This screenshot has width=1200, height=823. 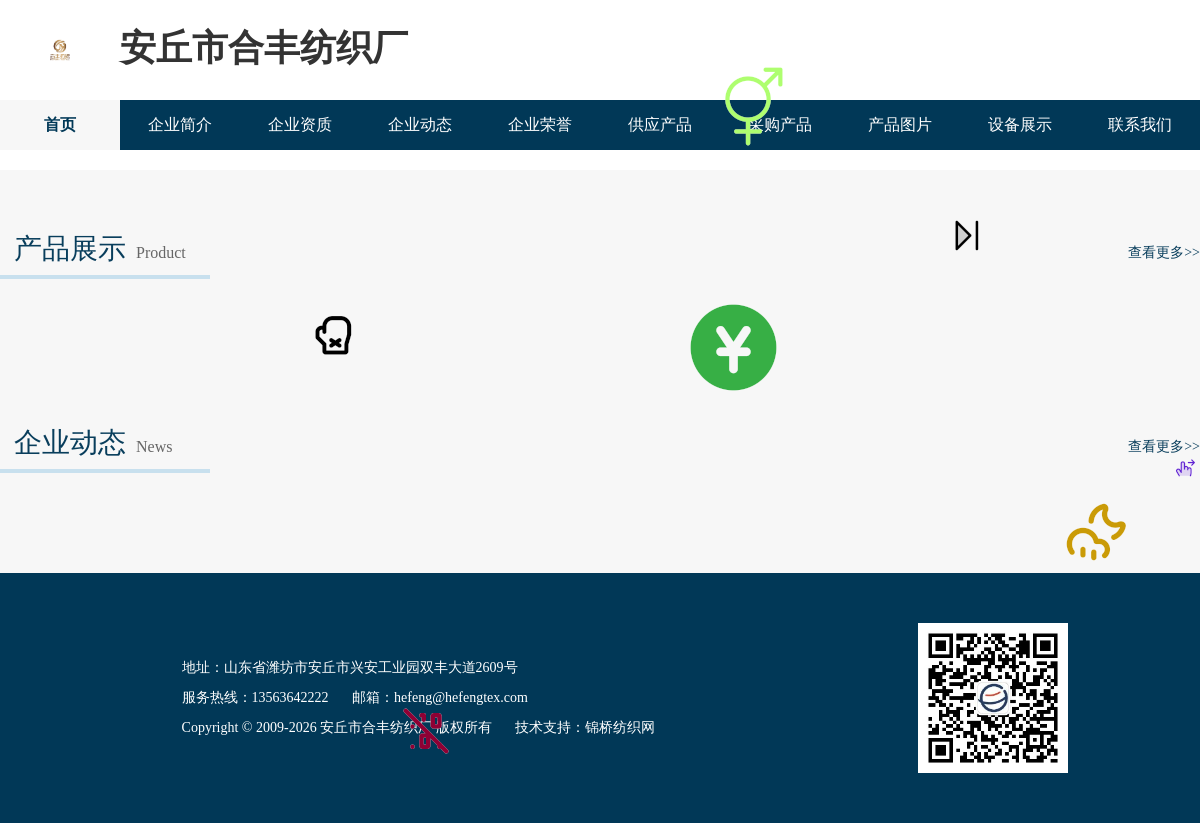 What do you see at coordinates (426, 731) in the screenshot?
I see `binary data or code view is disabled` at bounding box center [426, 731].